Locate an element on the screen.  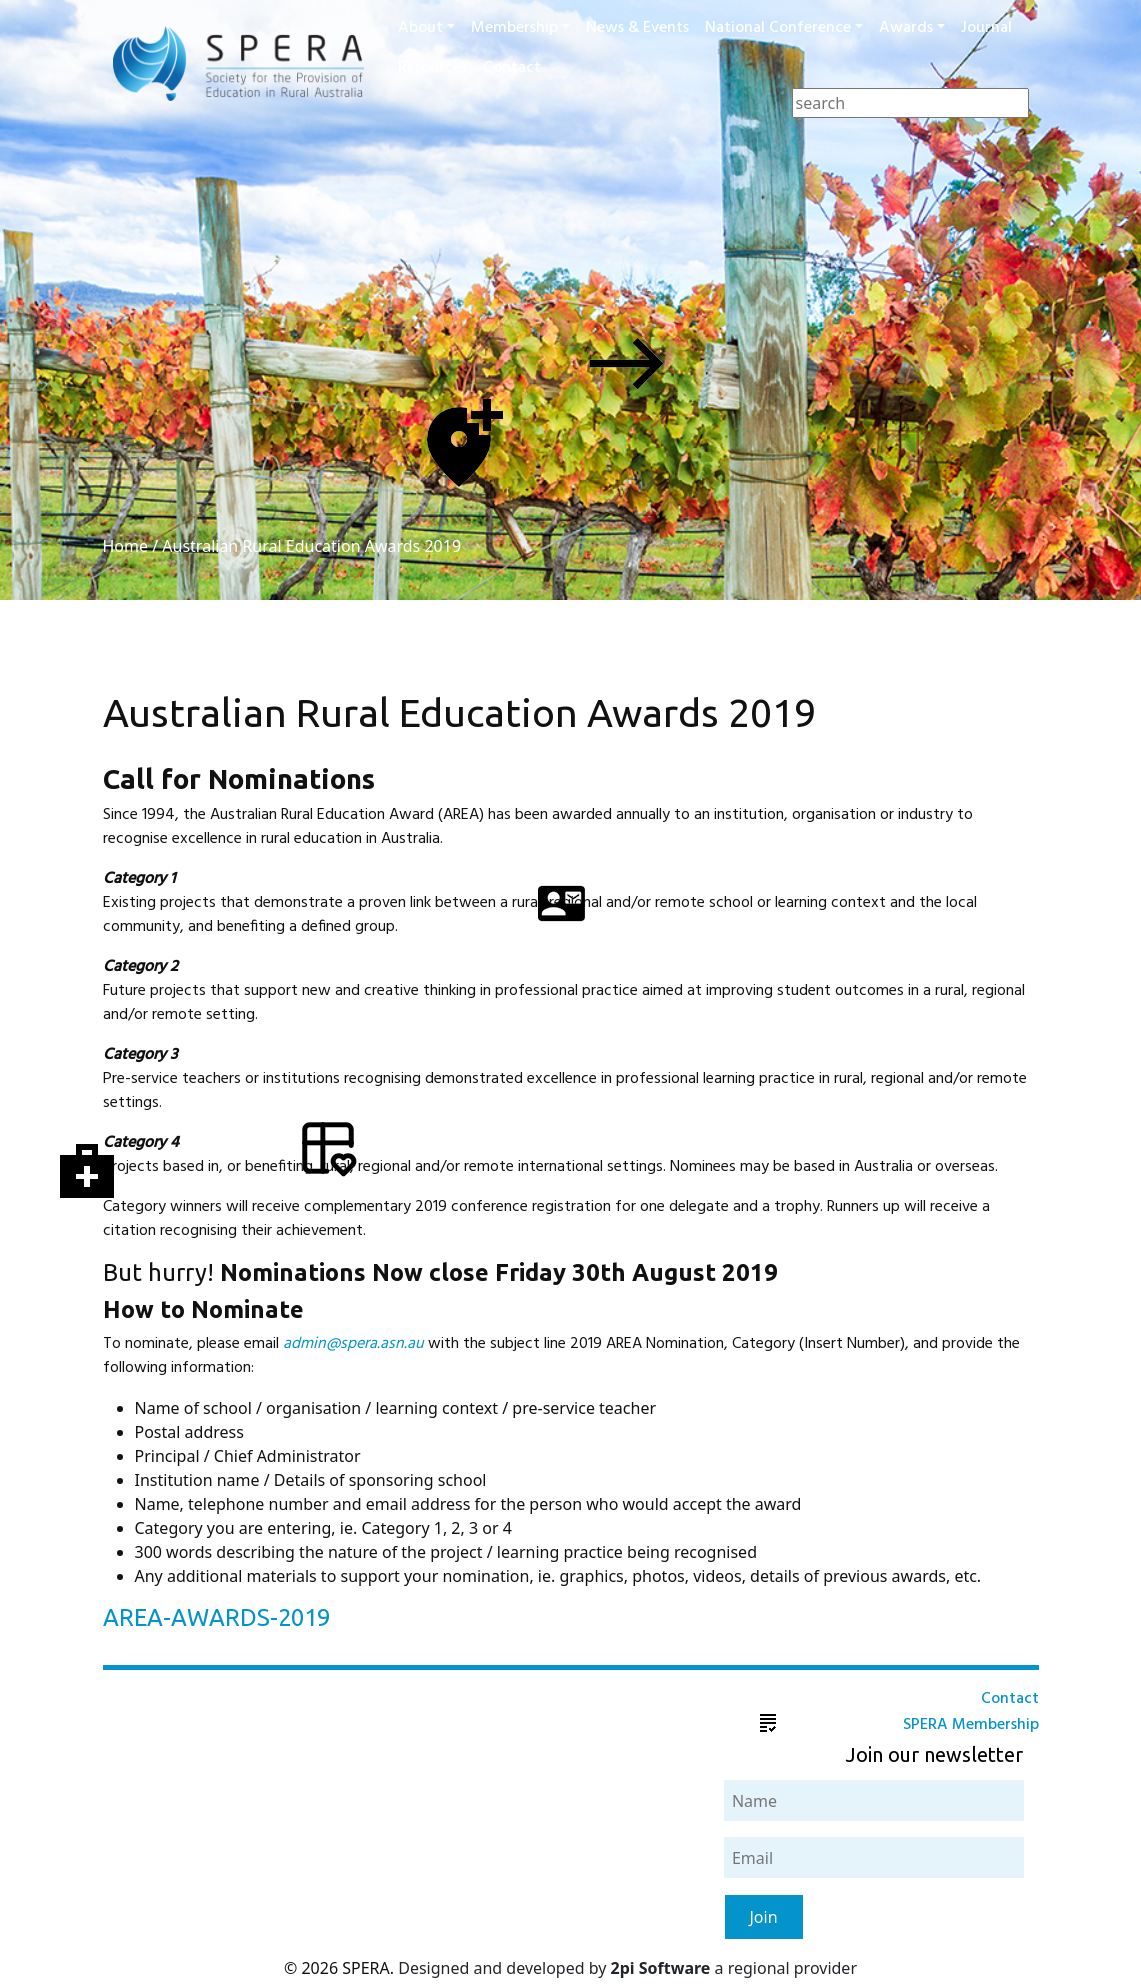
add a new location pin to the map is located at coordinates (459, 443).